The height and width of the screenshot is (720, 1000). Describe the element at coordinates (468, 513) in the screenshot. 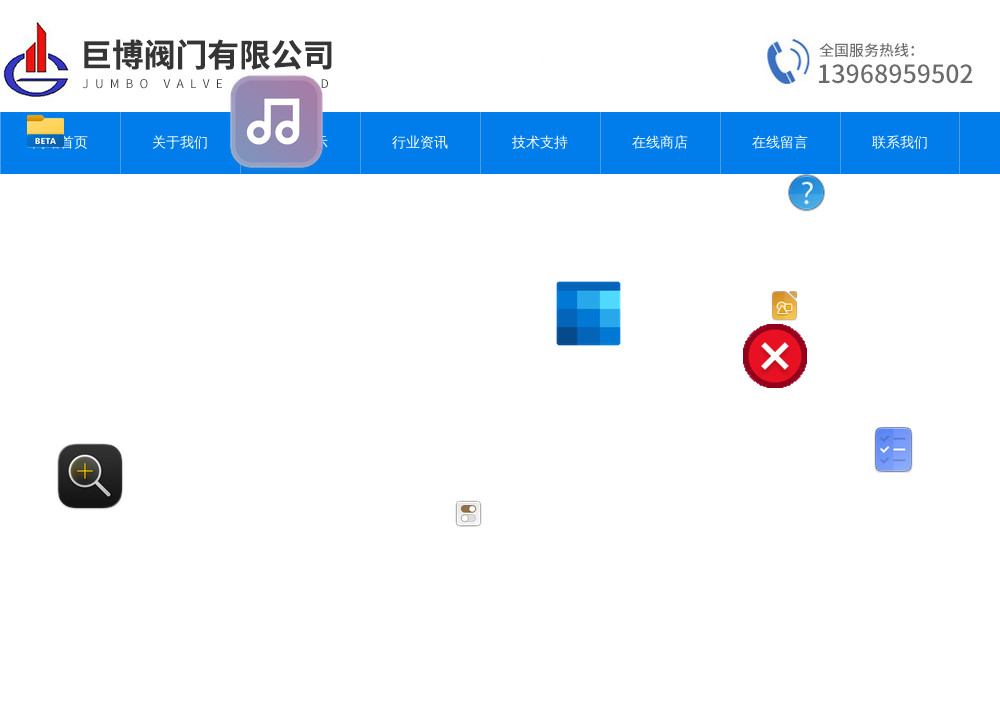

I see `open system tweaks or customization settings` at that location.